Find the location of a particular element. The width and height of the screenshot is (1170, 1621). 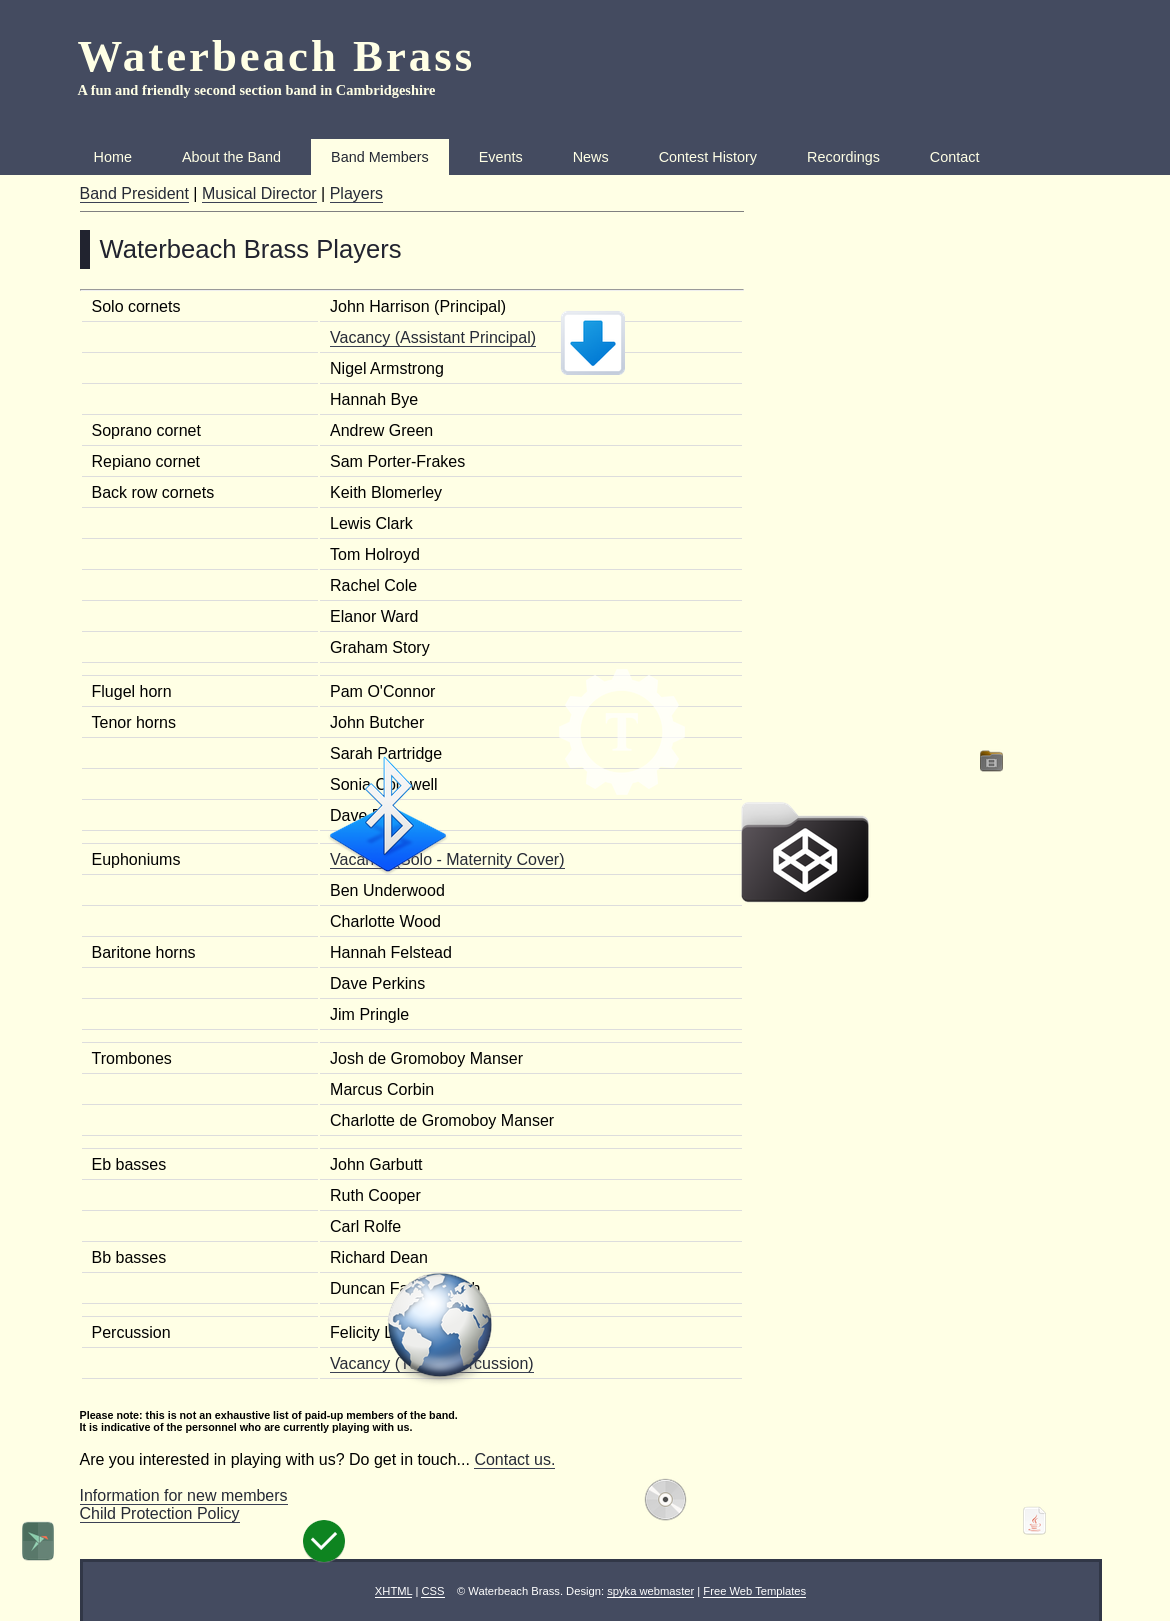

access internet and web applications is located at coordinates (441, 1326).